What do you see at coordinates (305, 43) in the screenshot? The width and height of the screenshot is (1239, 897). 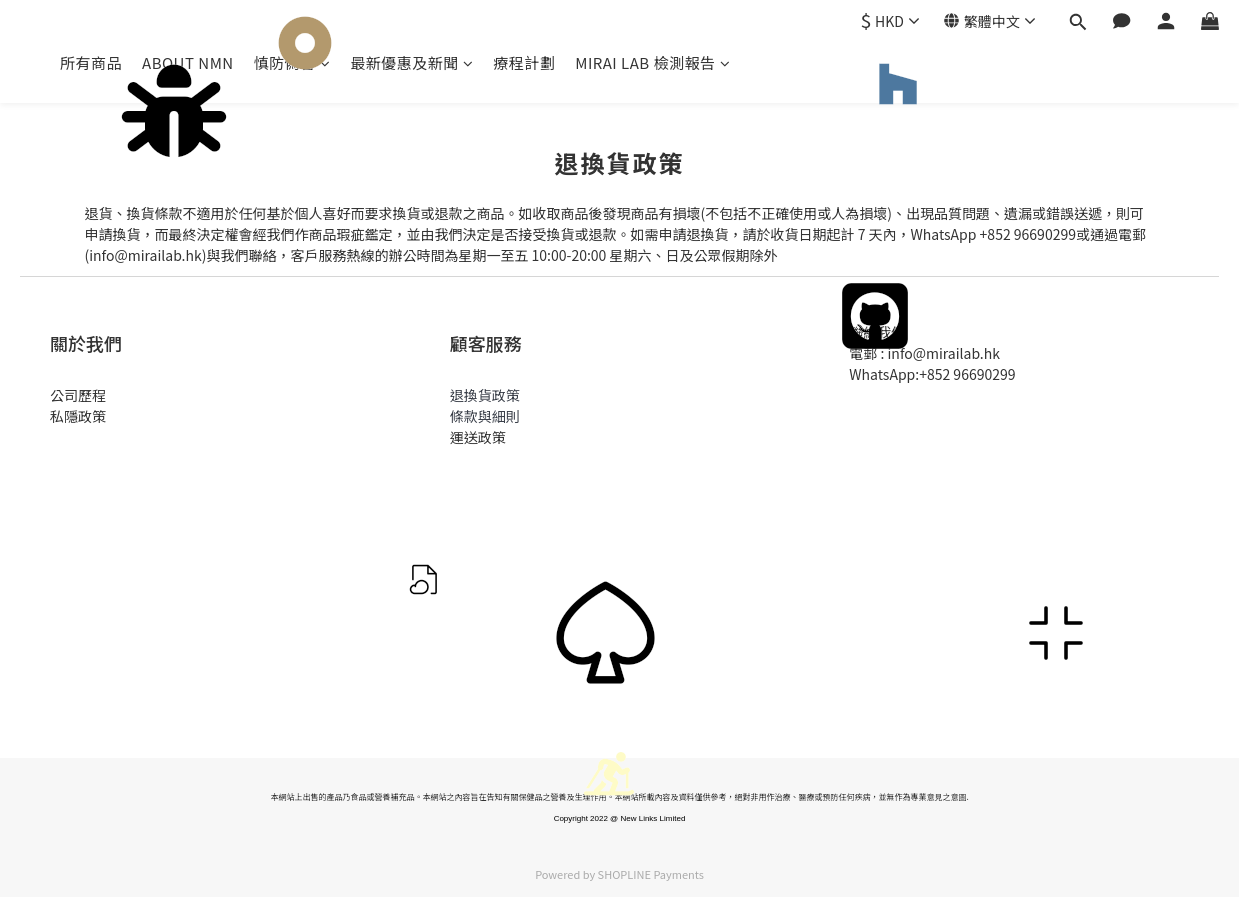 I see `indicates a selected radio button option` at bounding box center [305, 43].